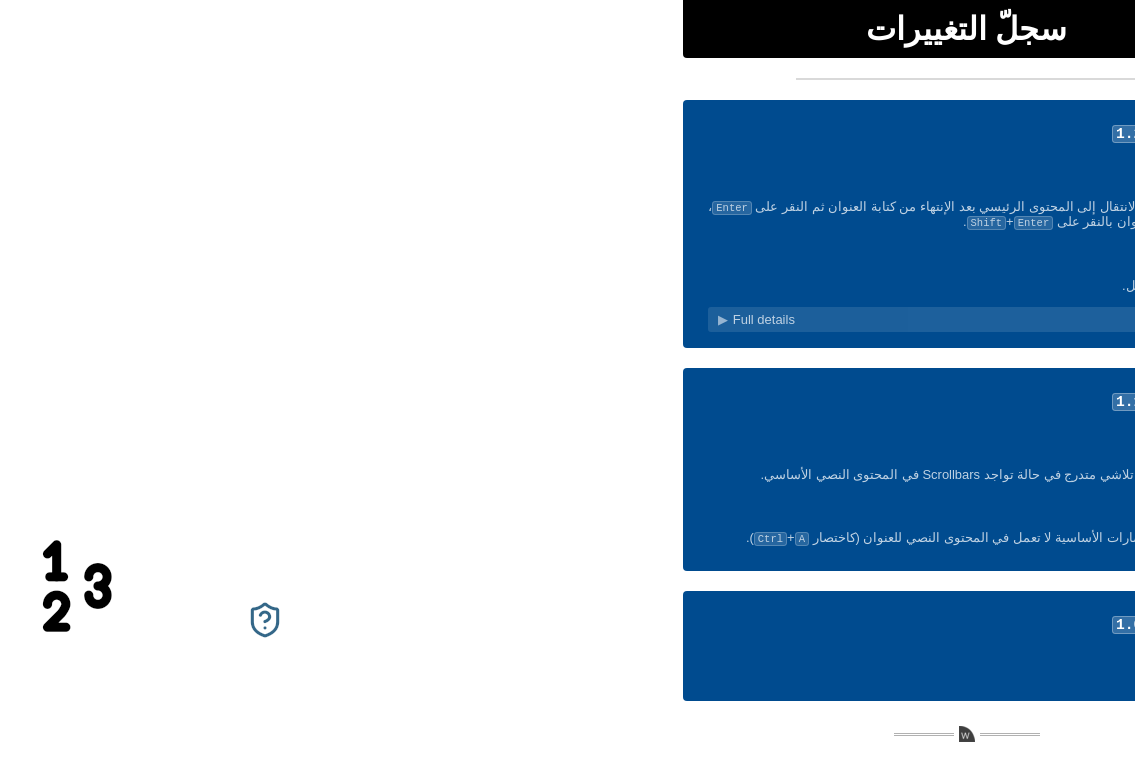  What do you see at coordinates (75, 586) in the screenshot?
I see `access numbered list formatting` at bounding box center [75, 586].